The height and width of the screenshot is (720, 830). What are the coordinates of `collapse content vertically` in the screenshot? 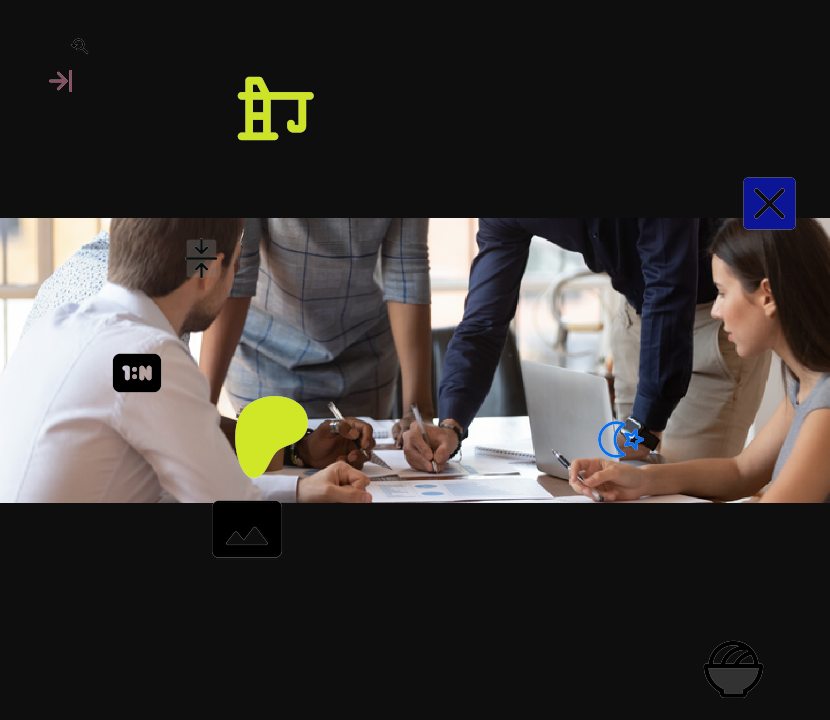 It's located at (201, 258).